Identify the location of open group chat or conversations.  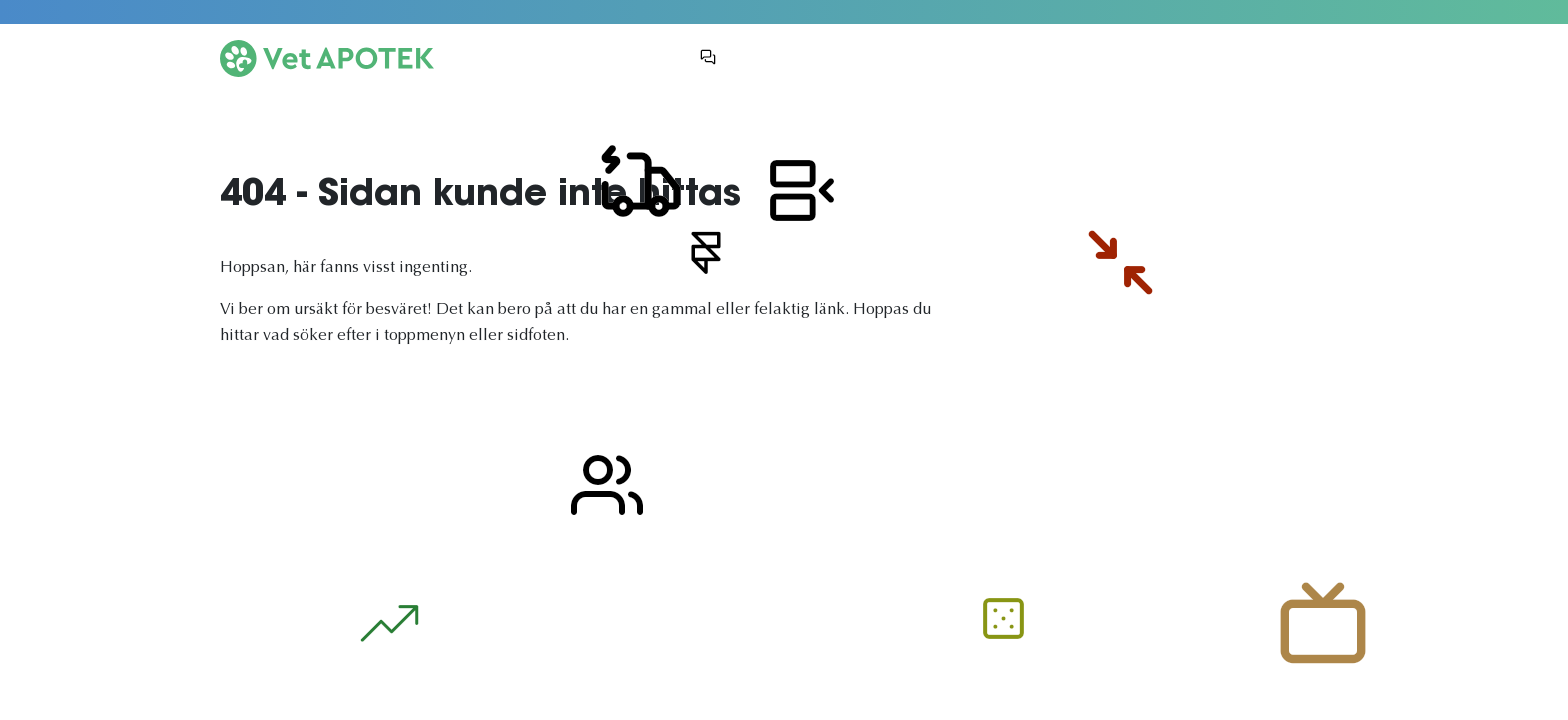
(708, 57).